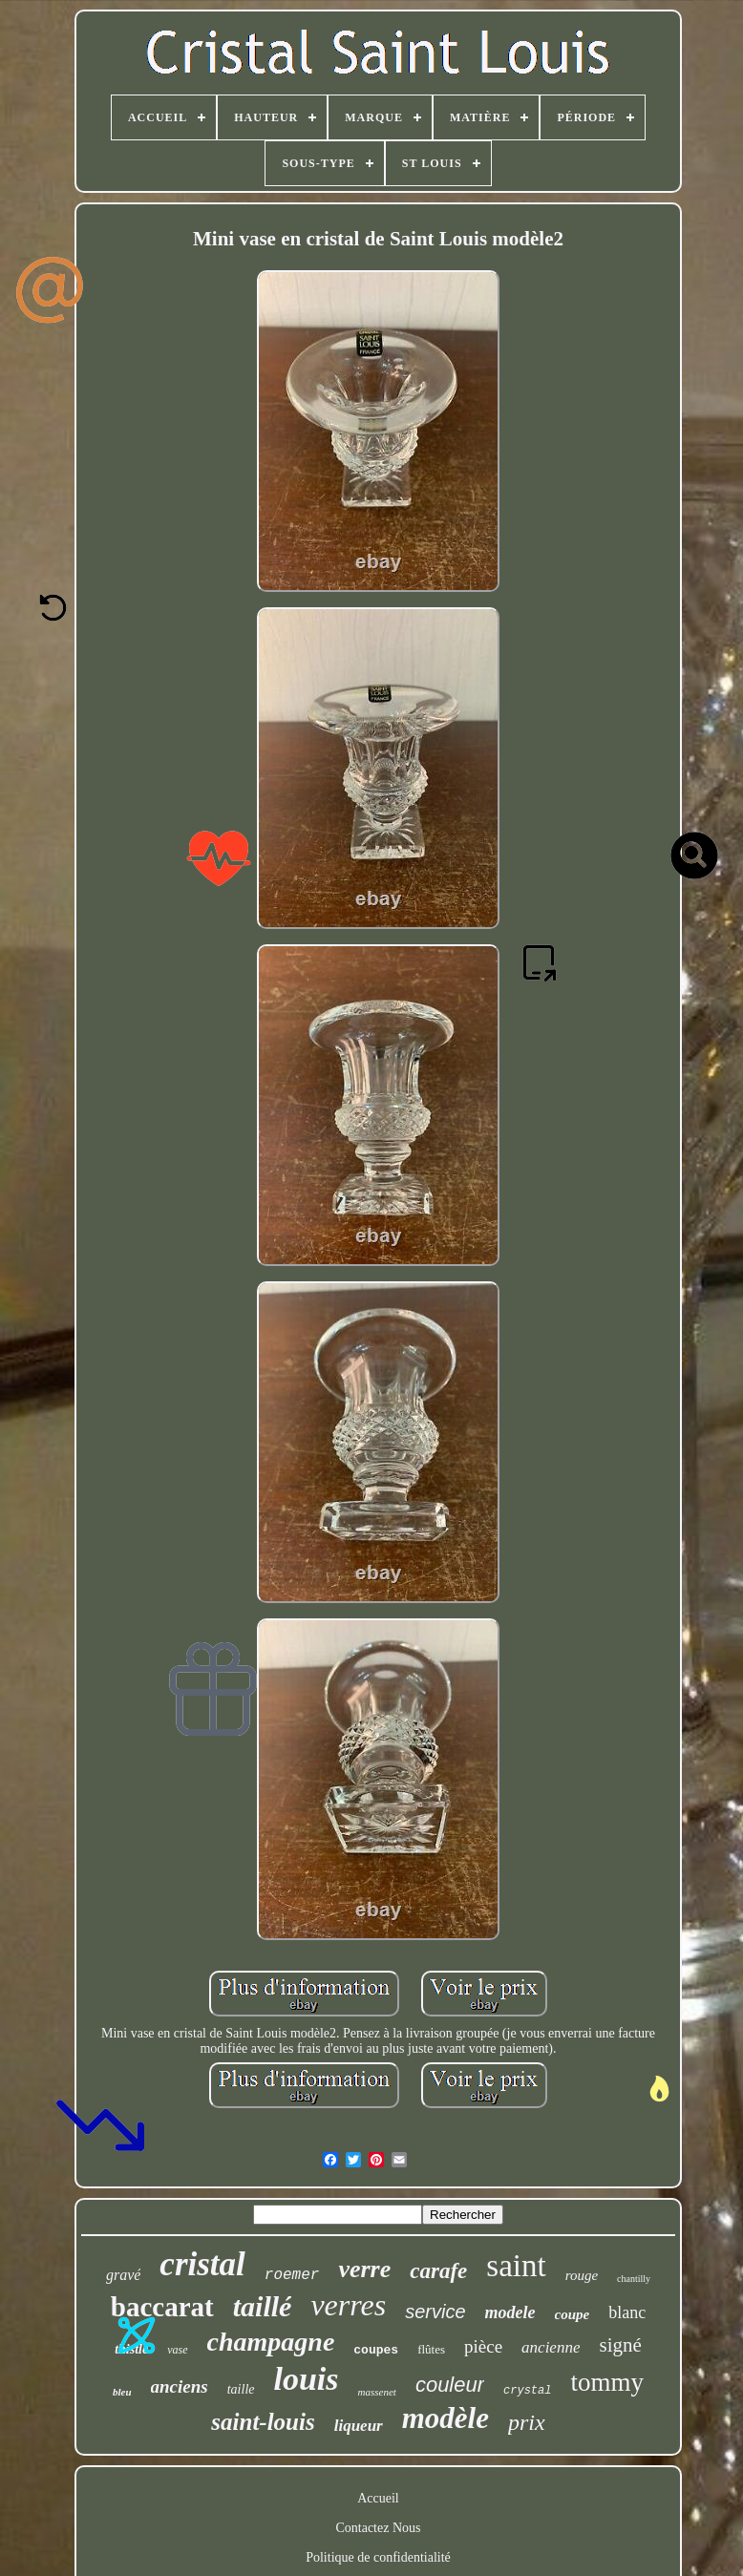  Describe the element at coordinates (137, 2335) in the screenshot. I see `access kayaking or water sports activities` at that location.